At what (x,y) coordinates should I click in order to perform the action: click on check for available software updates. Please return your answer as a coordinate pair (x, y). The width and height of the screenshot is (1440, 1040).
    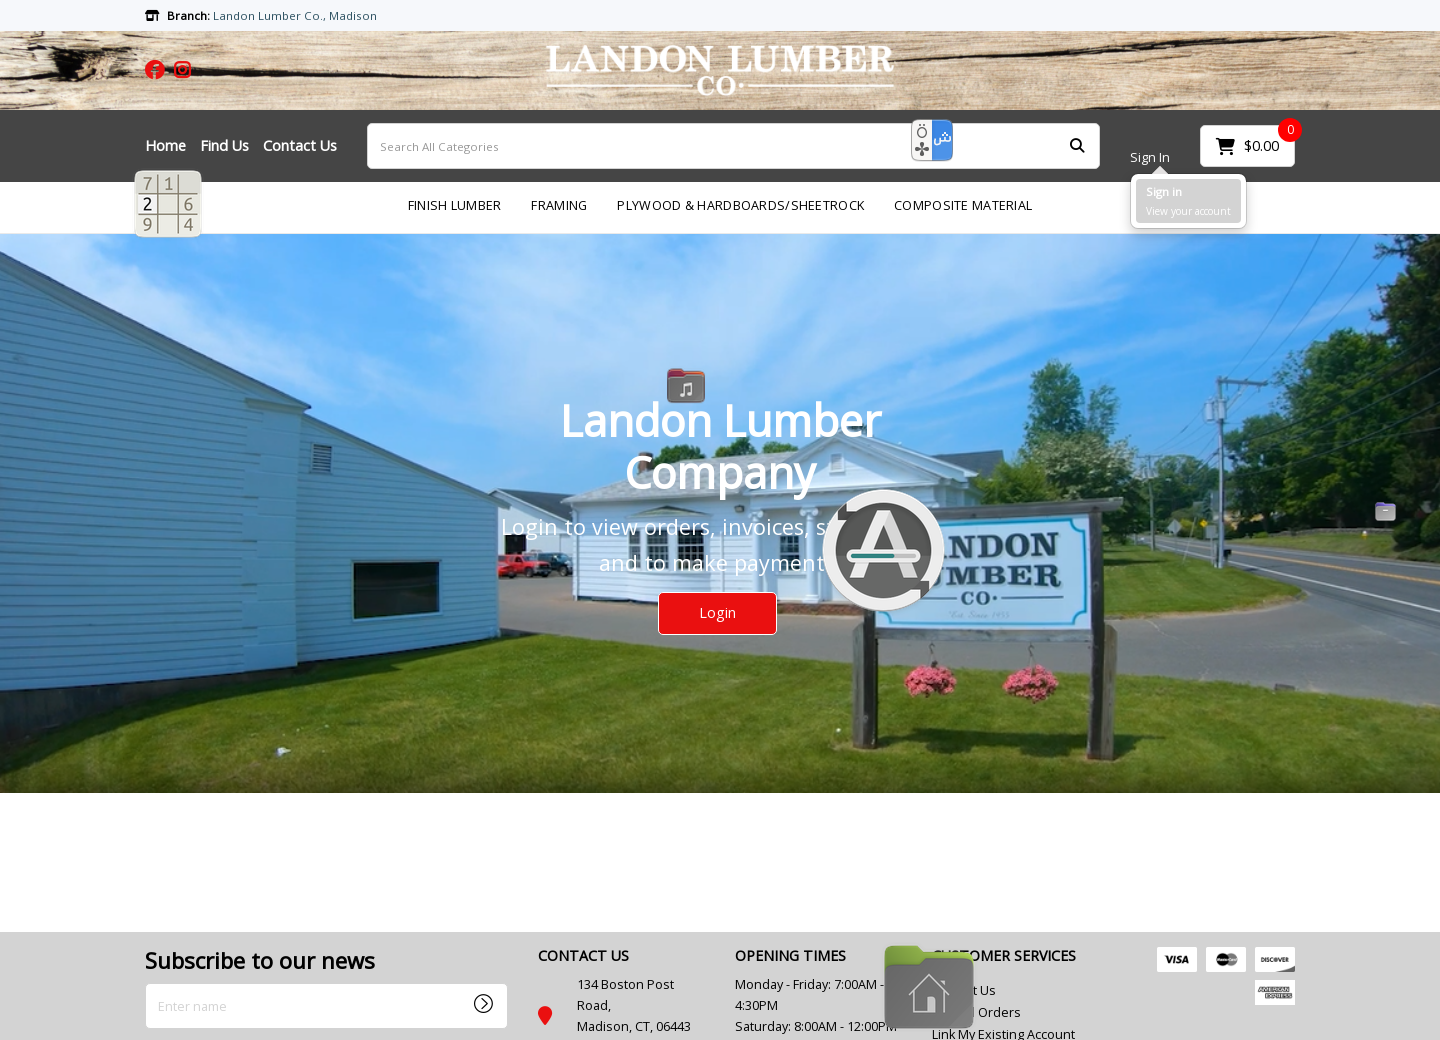
    Looking at the image, I should click on (883, 550).